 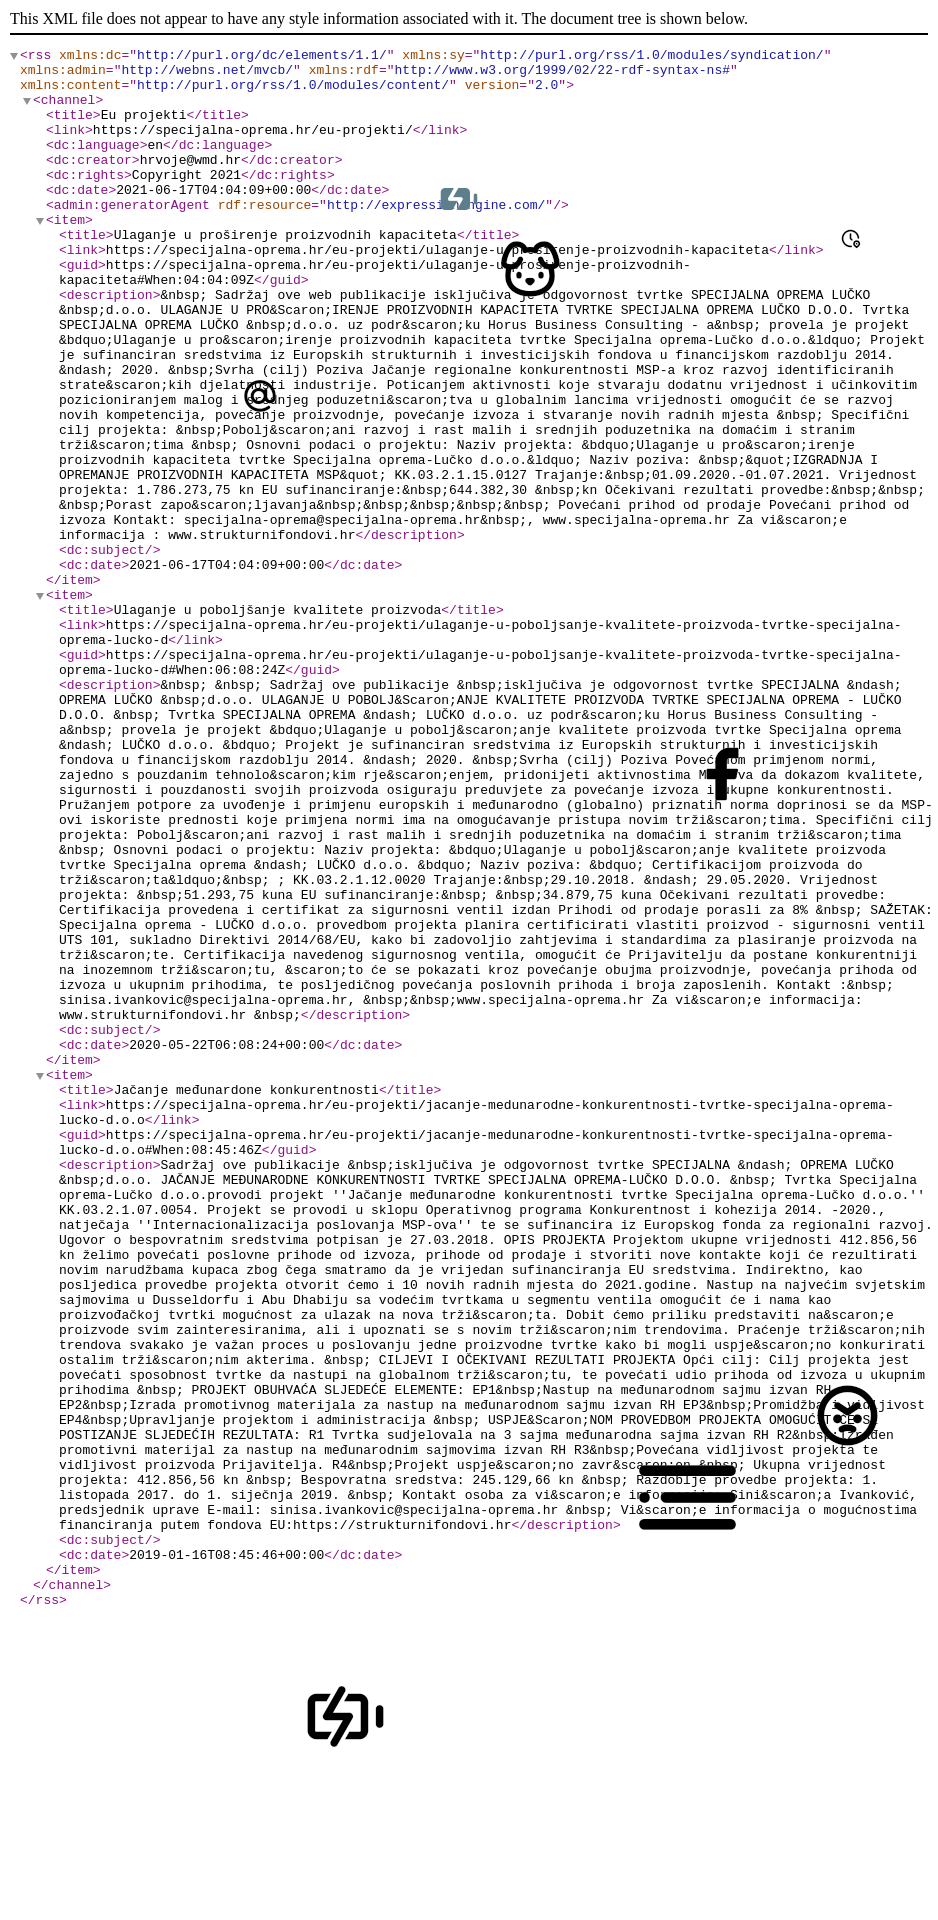 What do you see at coordinates (459, 199) in the screenshot?
I see `indicates device is currently charging` at bounding box center [459, 199].